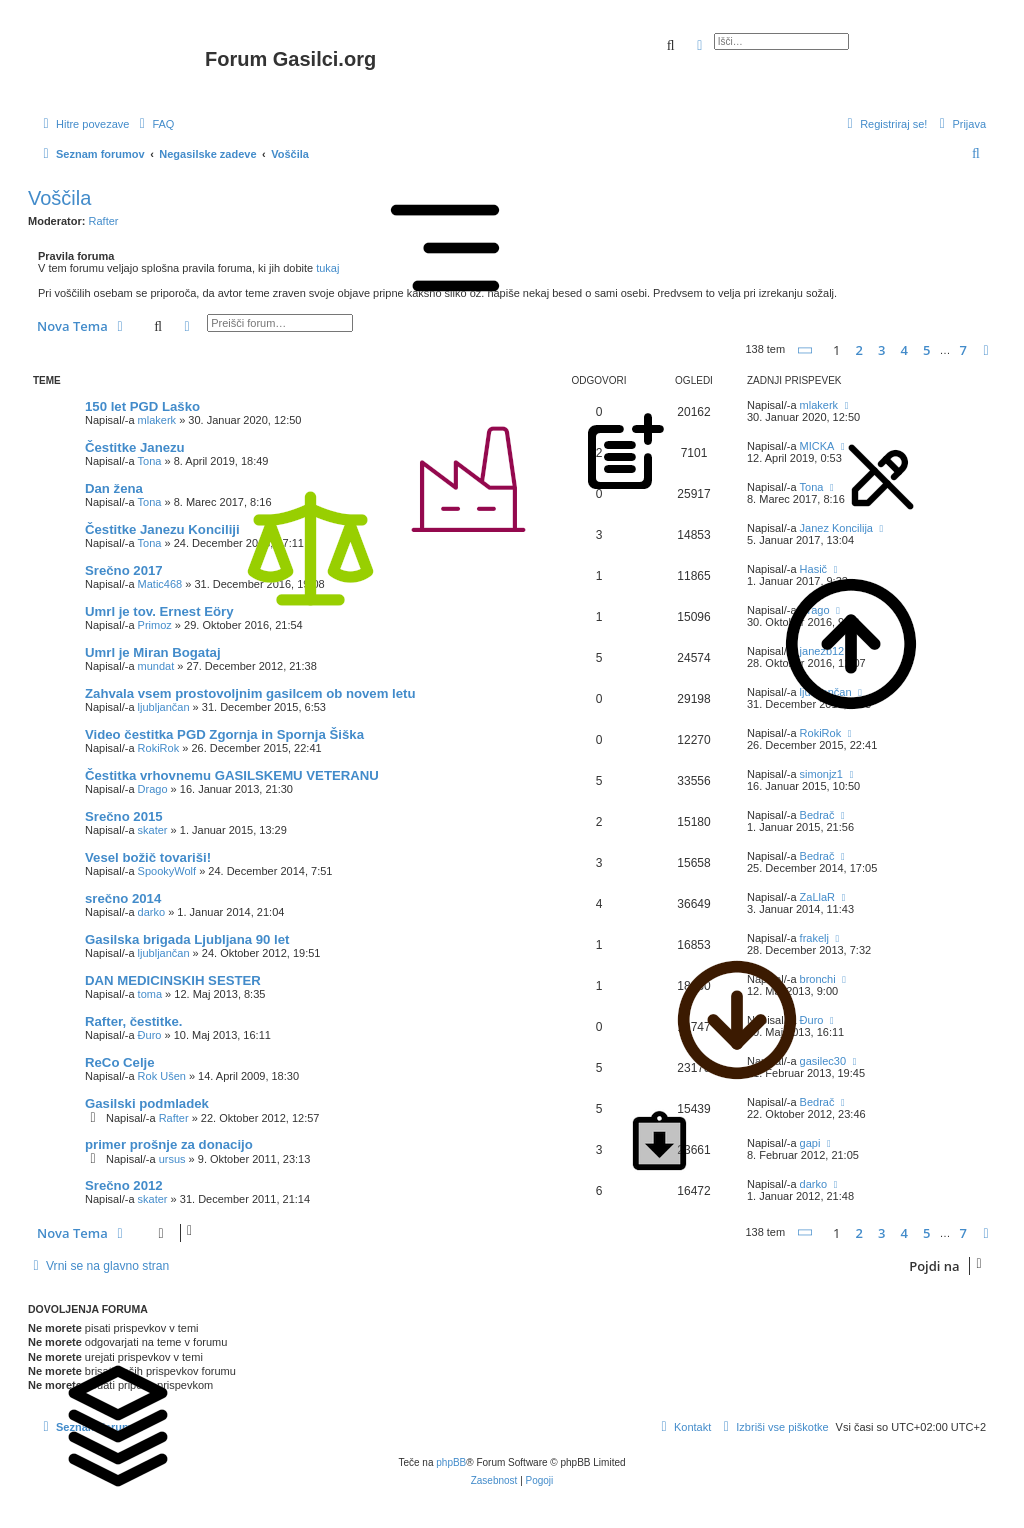 Image resolution: width=1024 pixels, height=1528 pixels. I want to click on align text to the right edge, so click(445, 248).